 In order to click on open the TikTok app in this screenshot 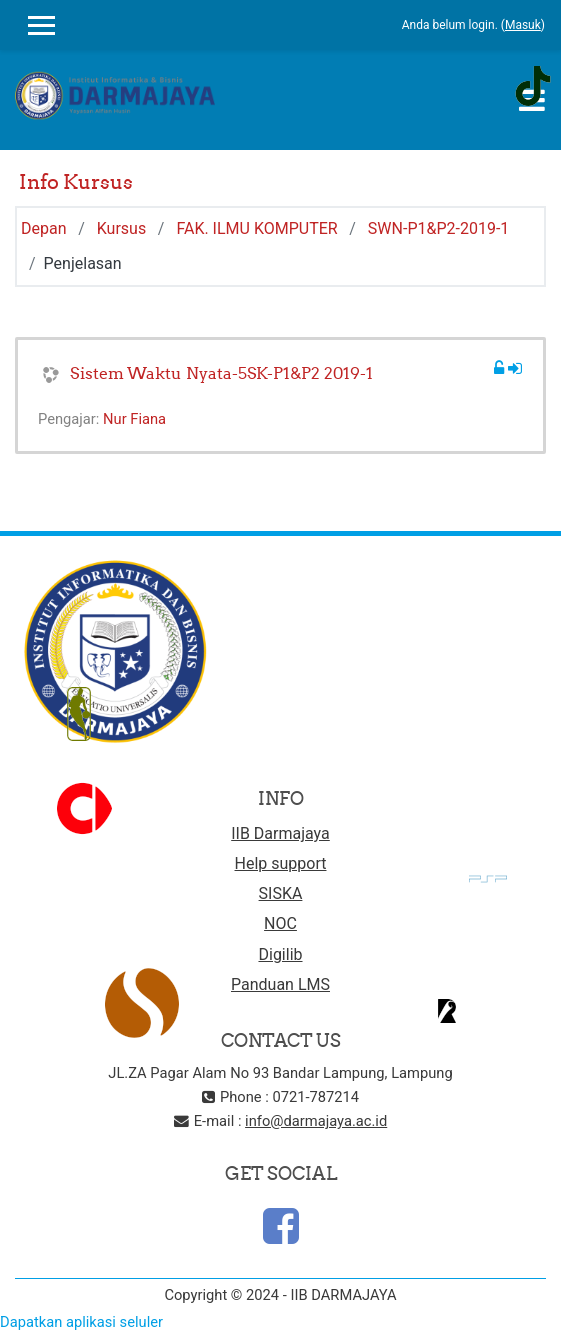, I will do `click(533, 86)`.